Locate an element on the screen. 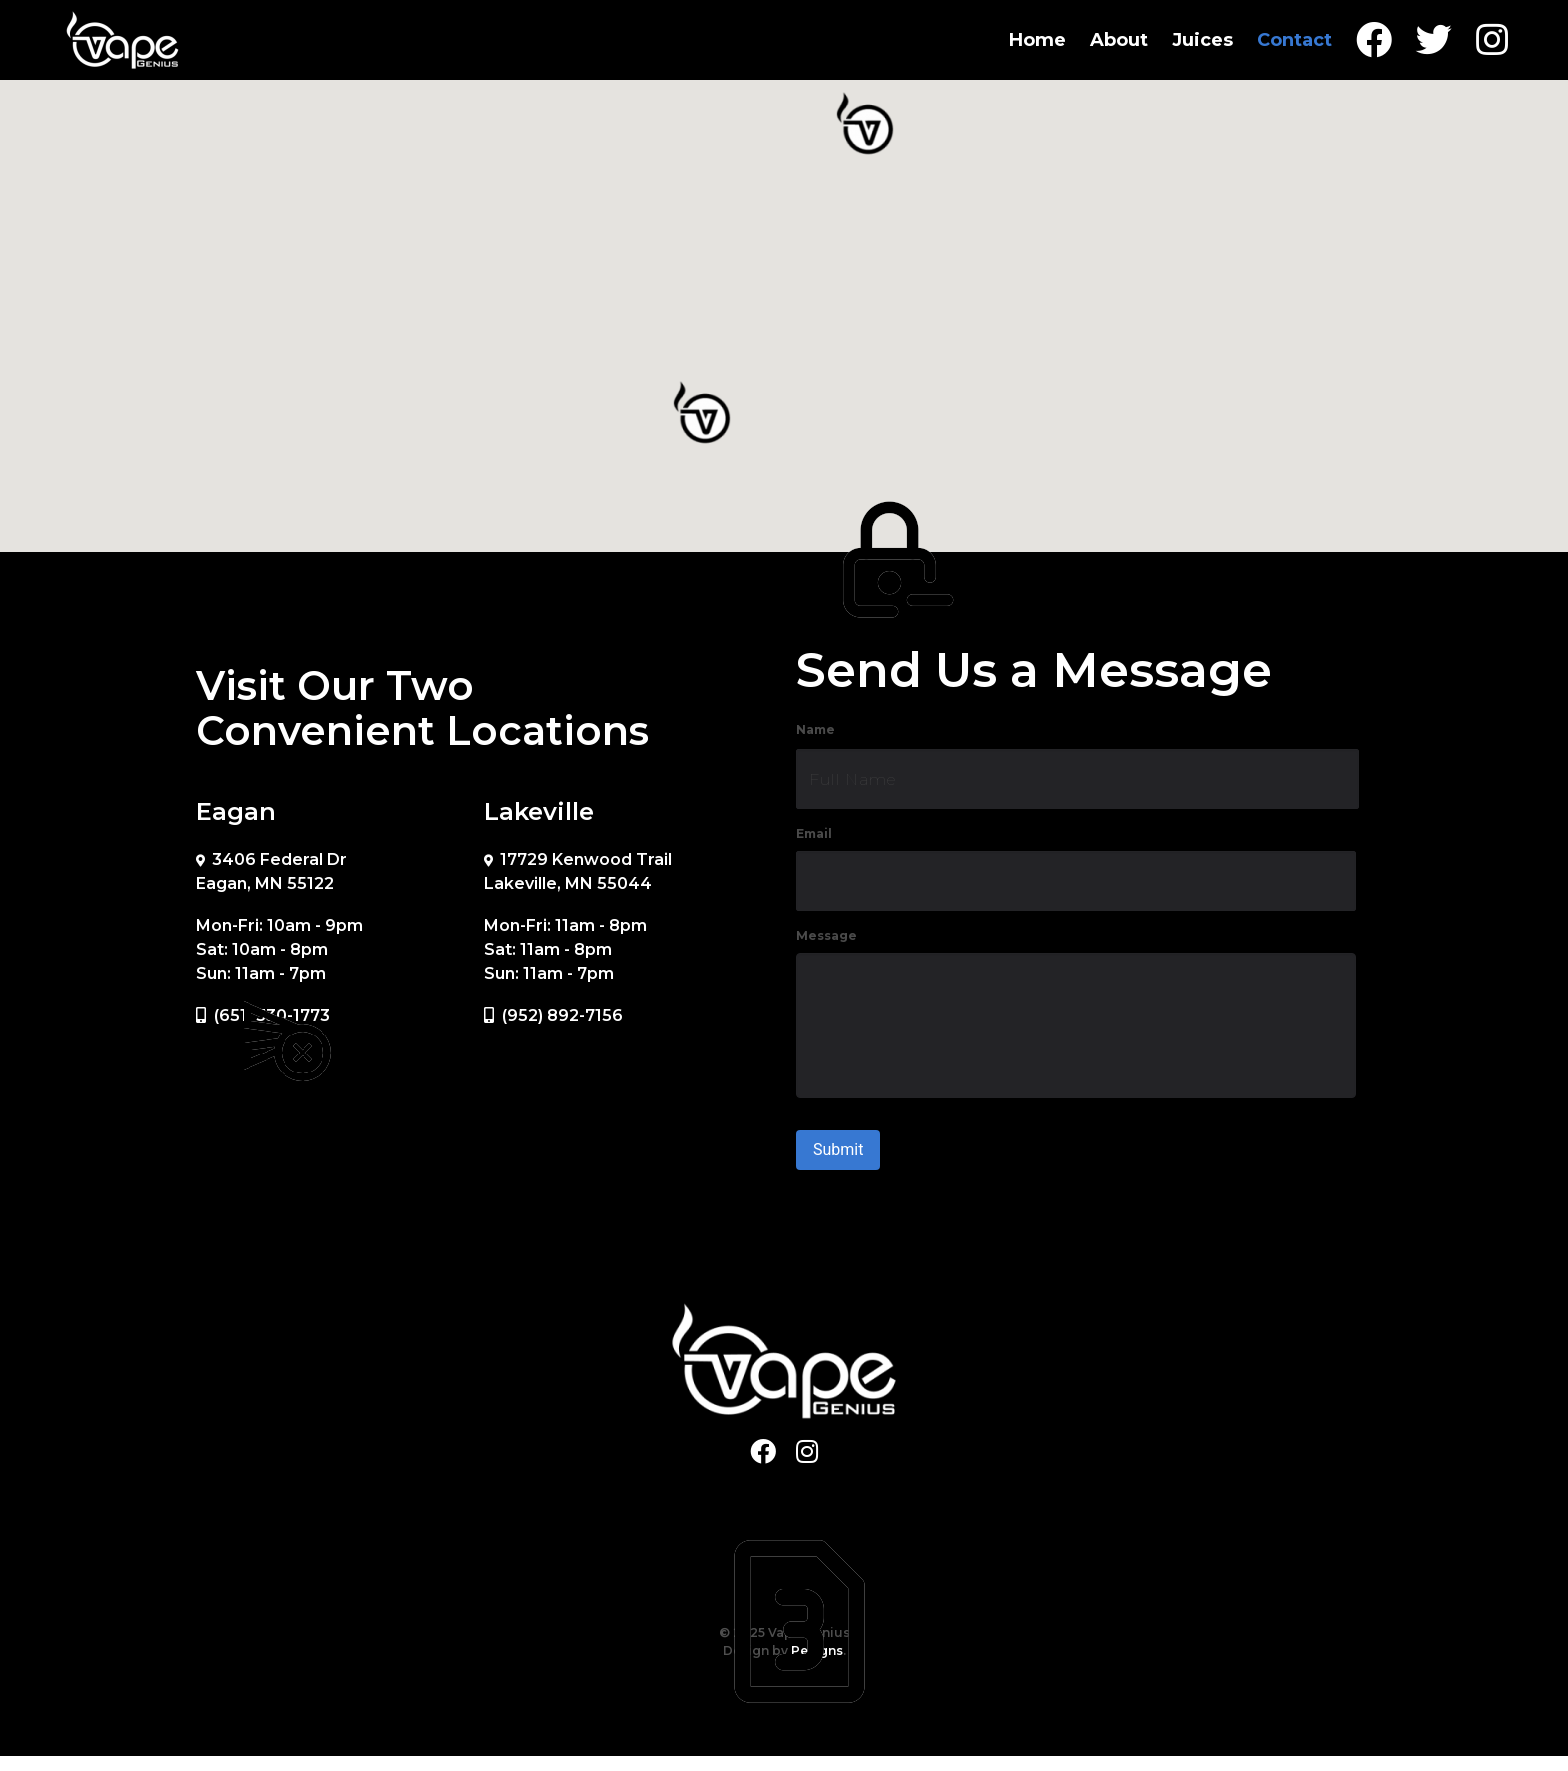  SIM card slot 3 is located at coordinates (799, 1621).